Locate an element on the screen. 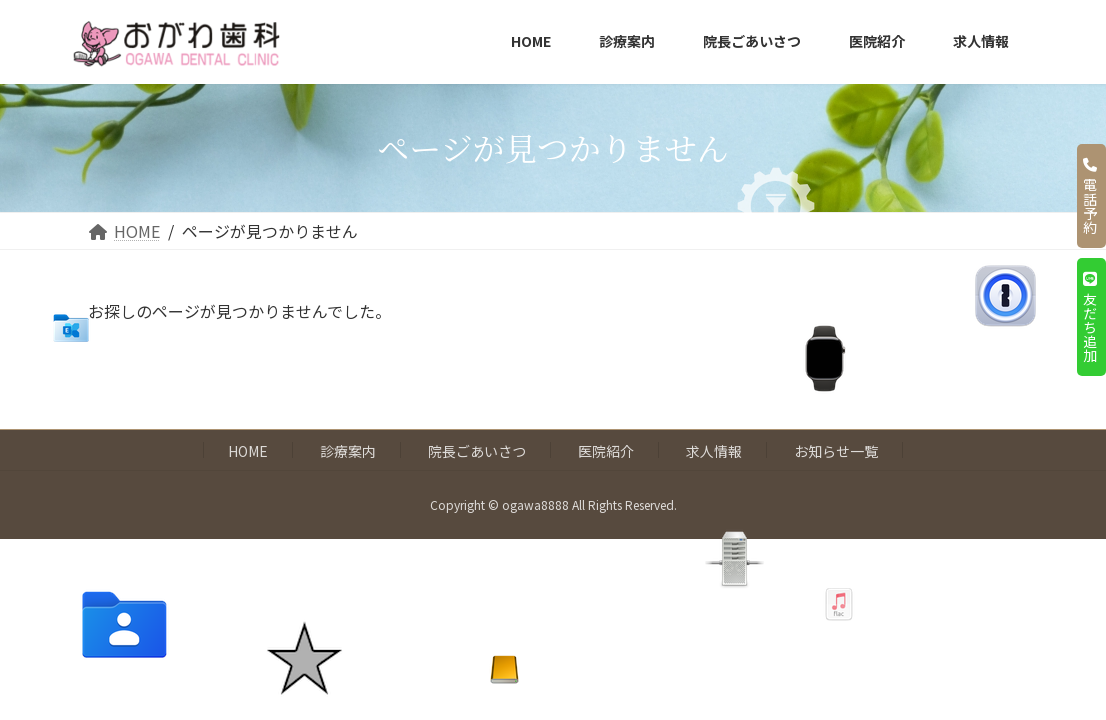 The height and width of the screenshot is (720, 1106). open 1Password to access saved passwords is located at coordinates (1005, 295).